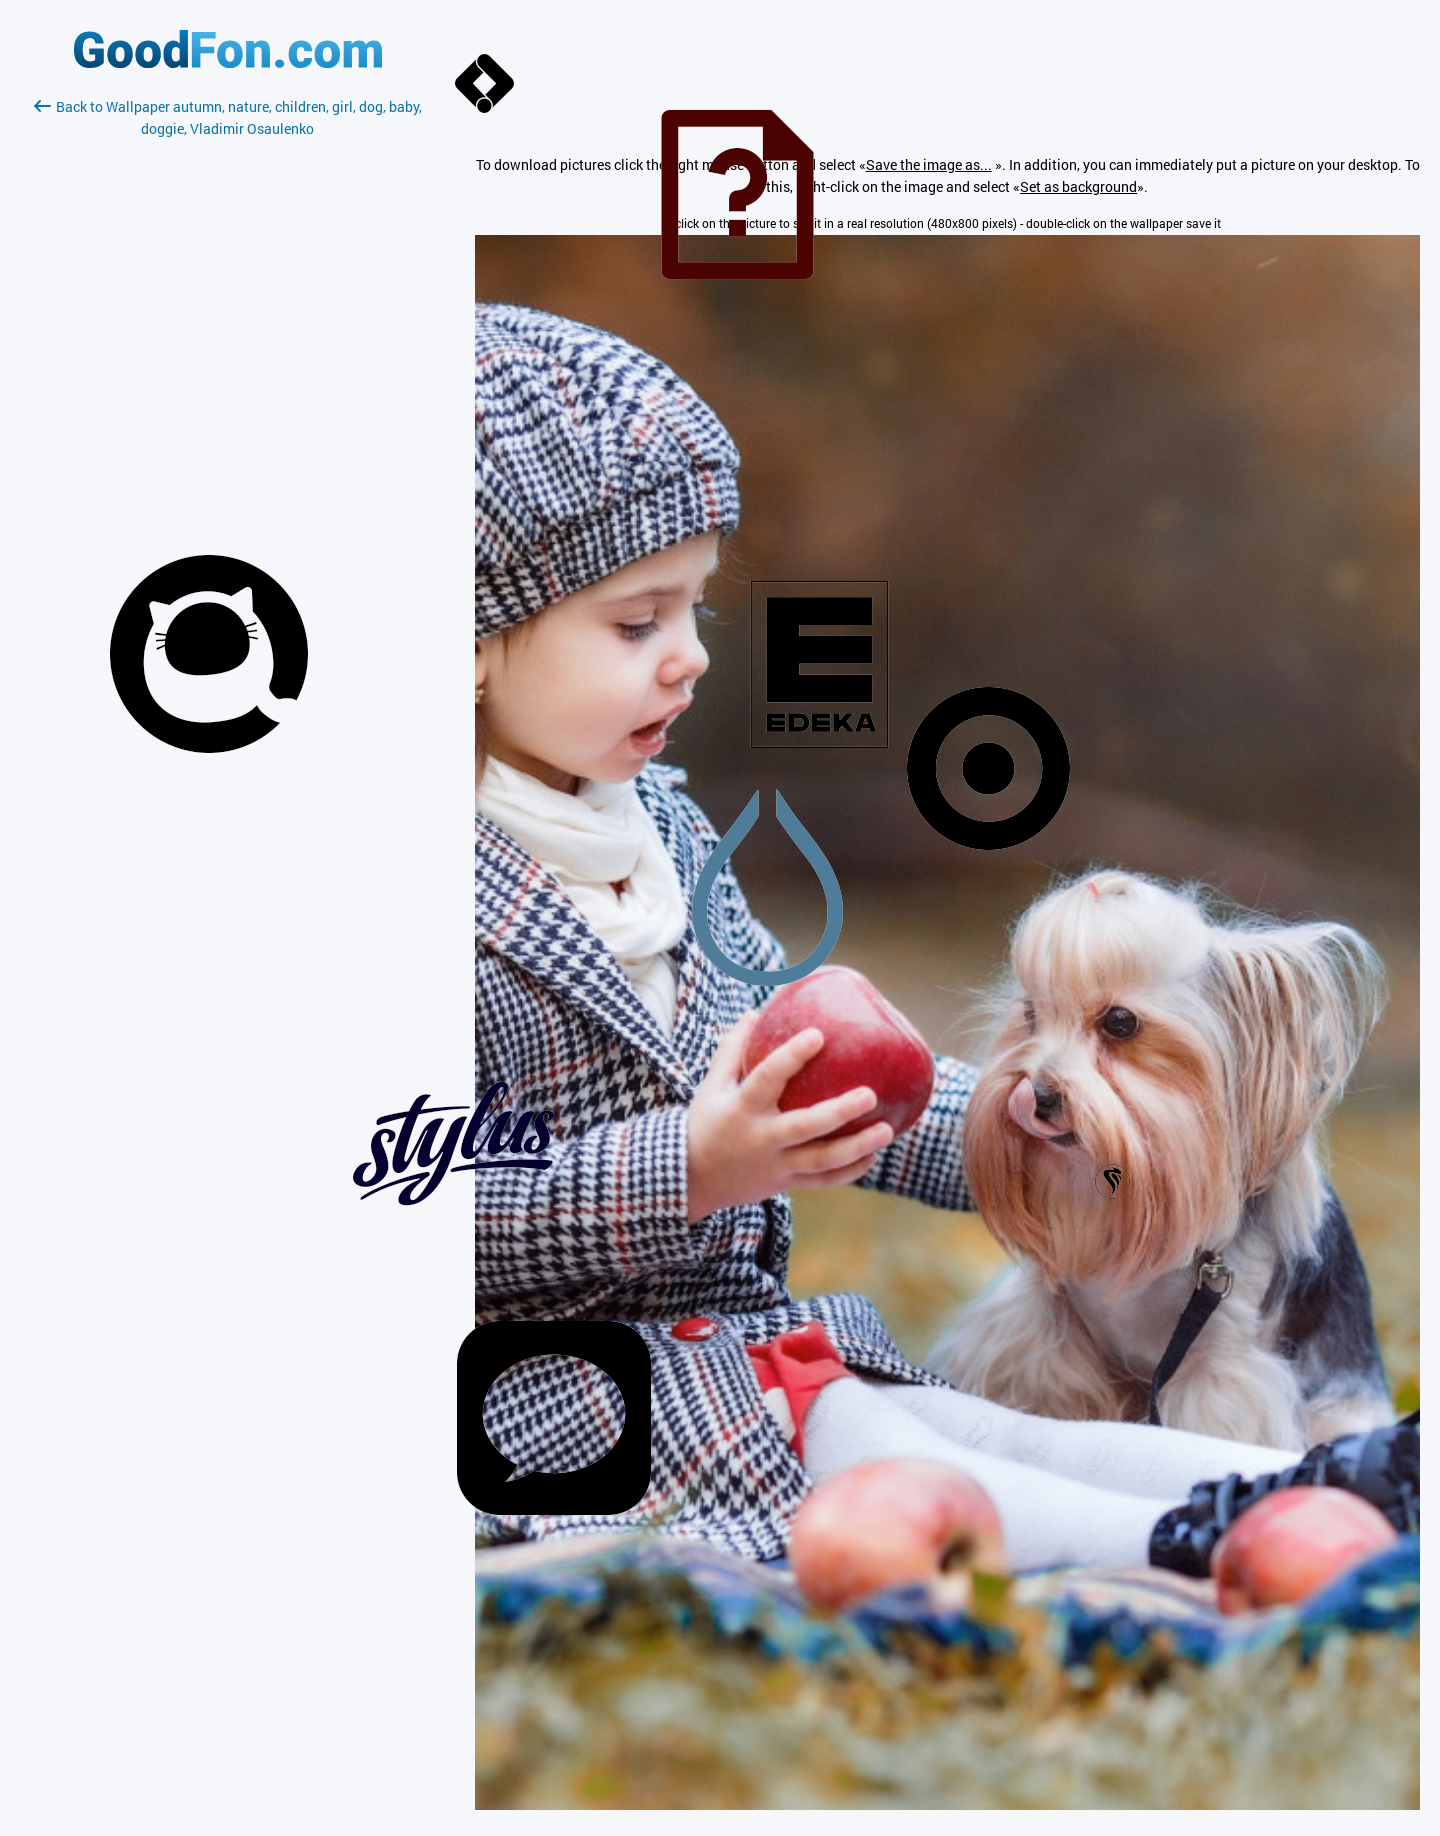  Describe the element at coordinates (209, 654) in the screenshot. I see `visit qiita developer community` at that location.